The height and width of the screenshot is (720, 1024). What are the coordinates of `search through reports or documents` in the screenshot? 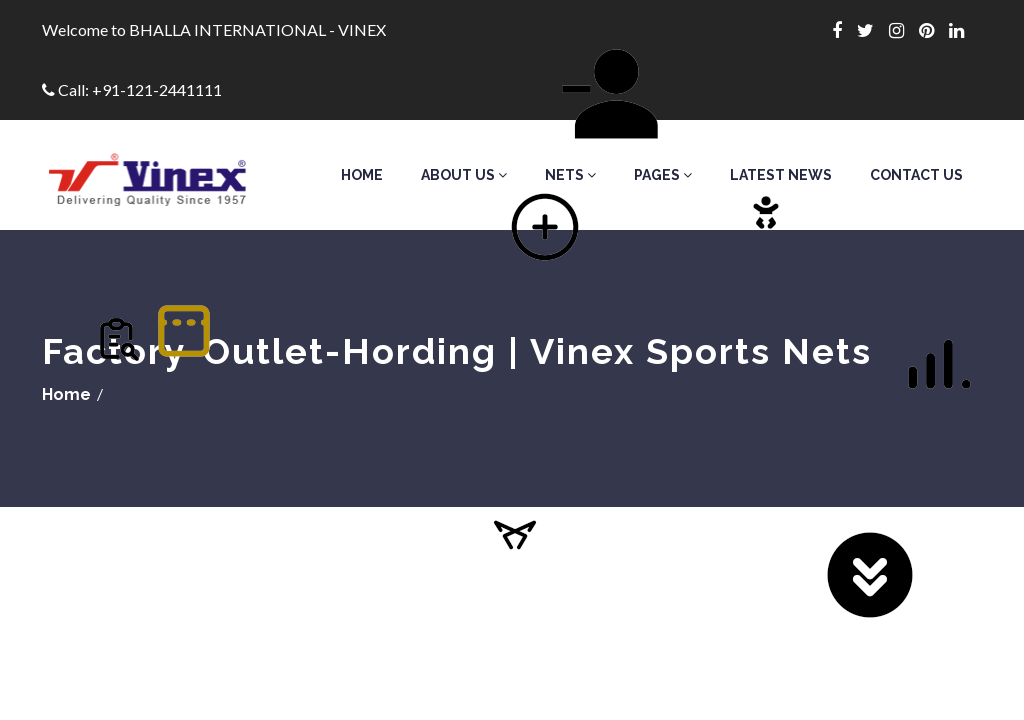 It's located at (118, 338).